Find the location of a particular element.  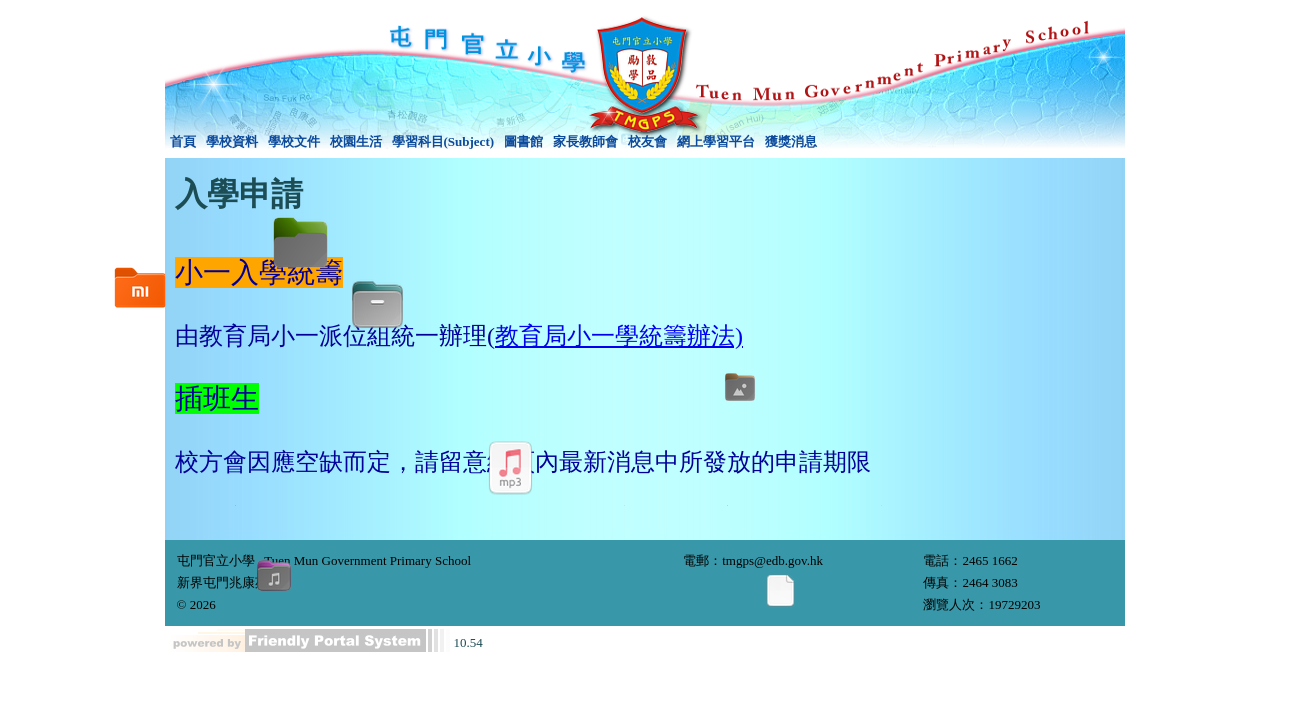

open xiaomi-related files folder is located at coordinates (140, 289).